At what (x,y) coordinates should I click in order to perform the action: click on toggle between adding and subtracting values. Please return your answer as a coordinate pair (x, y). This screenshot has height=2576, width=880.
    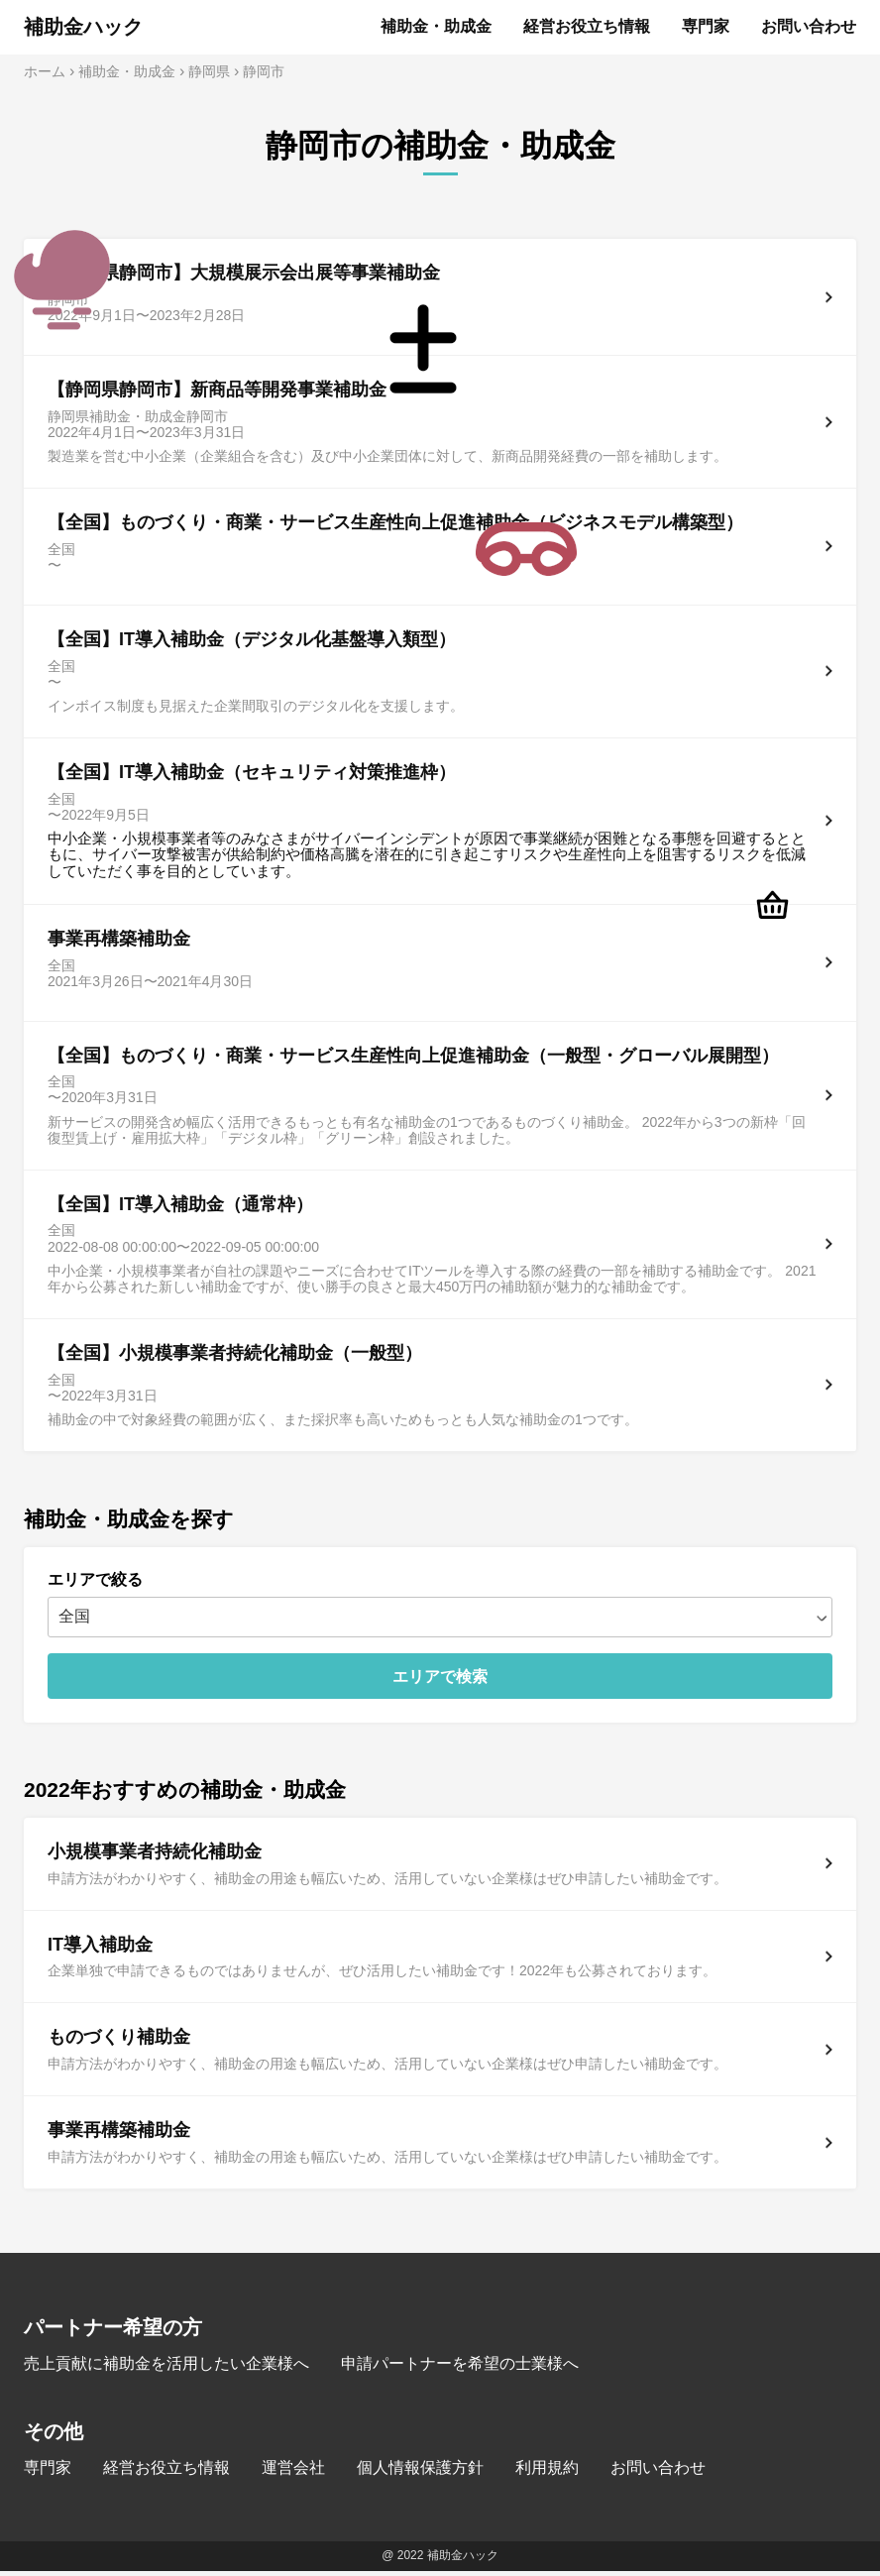
    Looking at the image, I should click on (423, 349).